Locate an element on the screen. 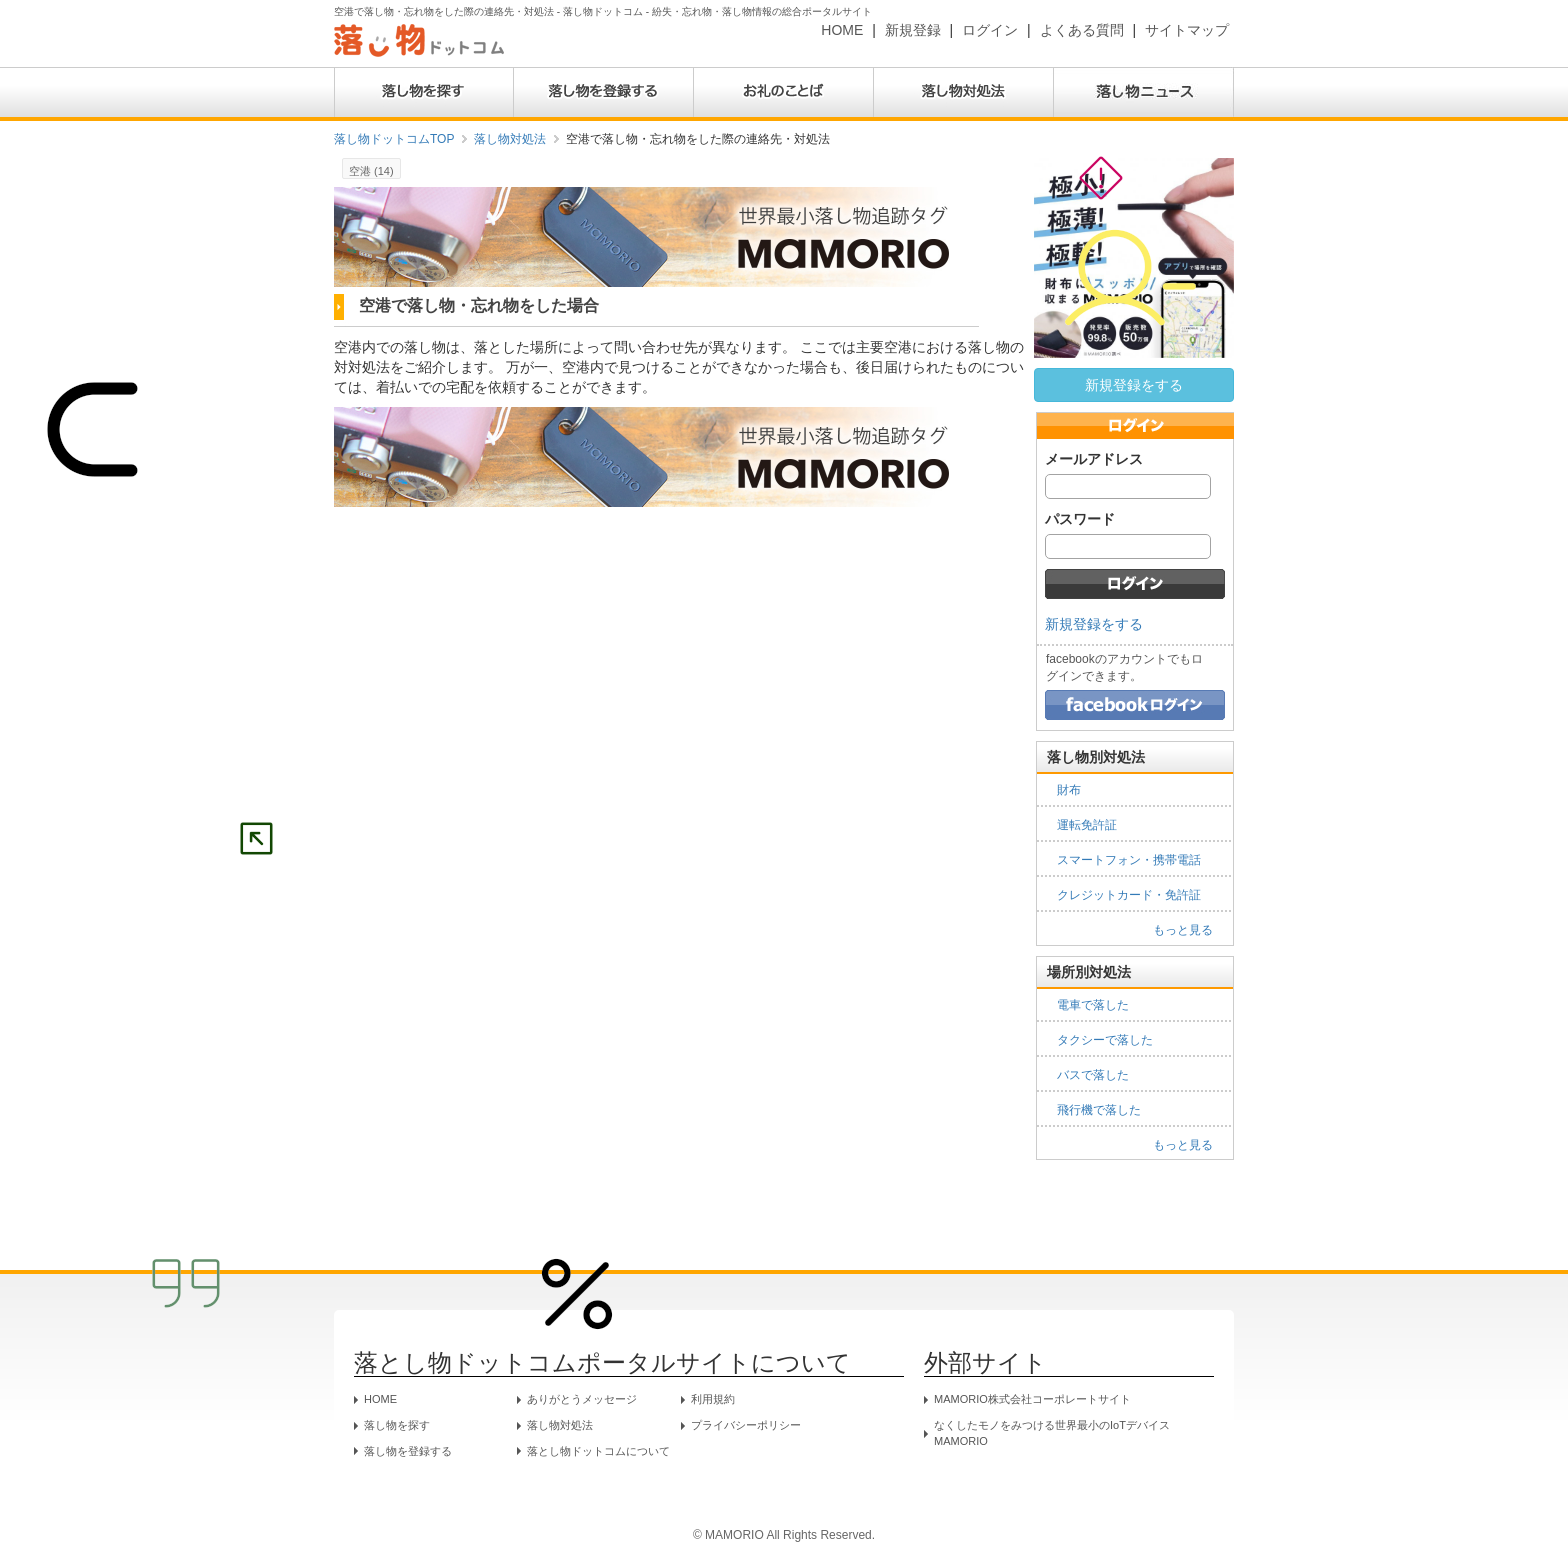 This screenshot has width=1568, height=1549. apply or view a discount is located at coordinates (577, 1294).